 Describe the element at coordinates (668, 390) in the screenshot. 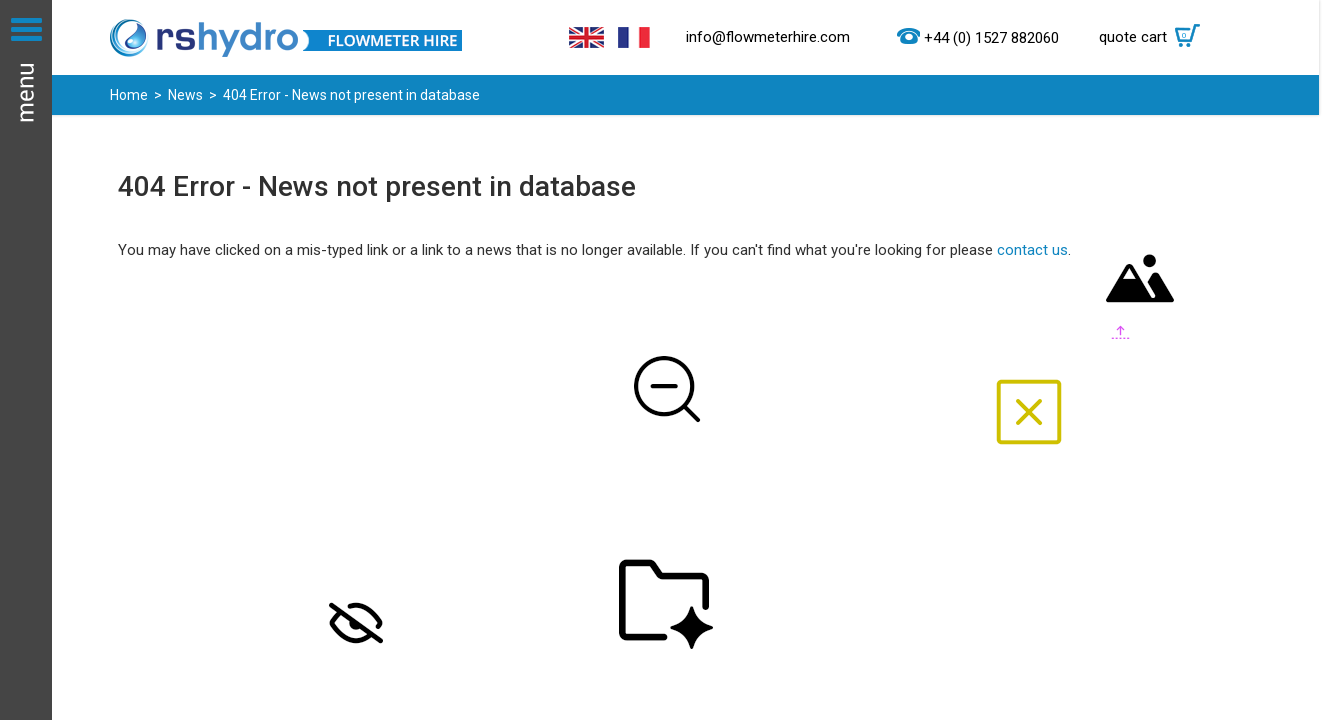

I see `zoom out to see more content` at that location.